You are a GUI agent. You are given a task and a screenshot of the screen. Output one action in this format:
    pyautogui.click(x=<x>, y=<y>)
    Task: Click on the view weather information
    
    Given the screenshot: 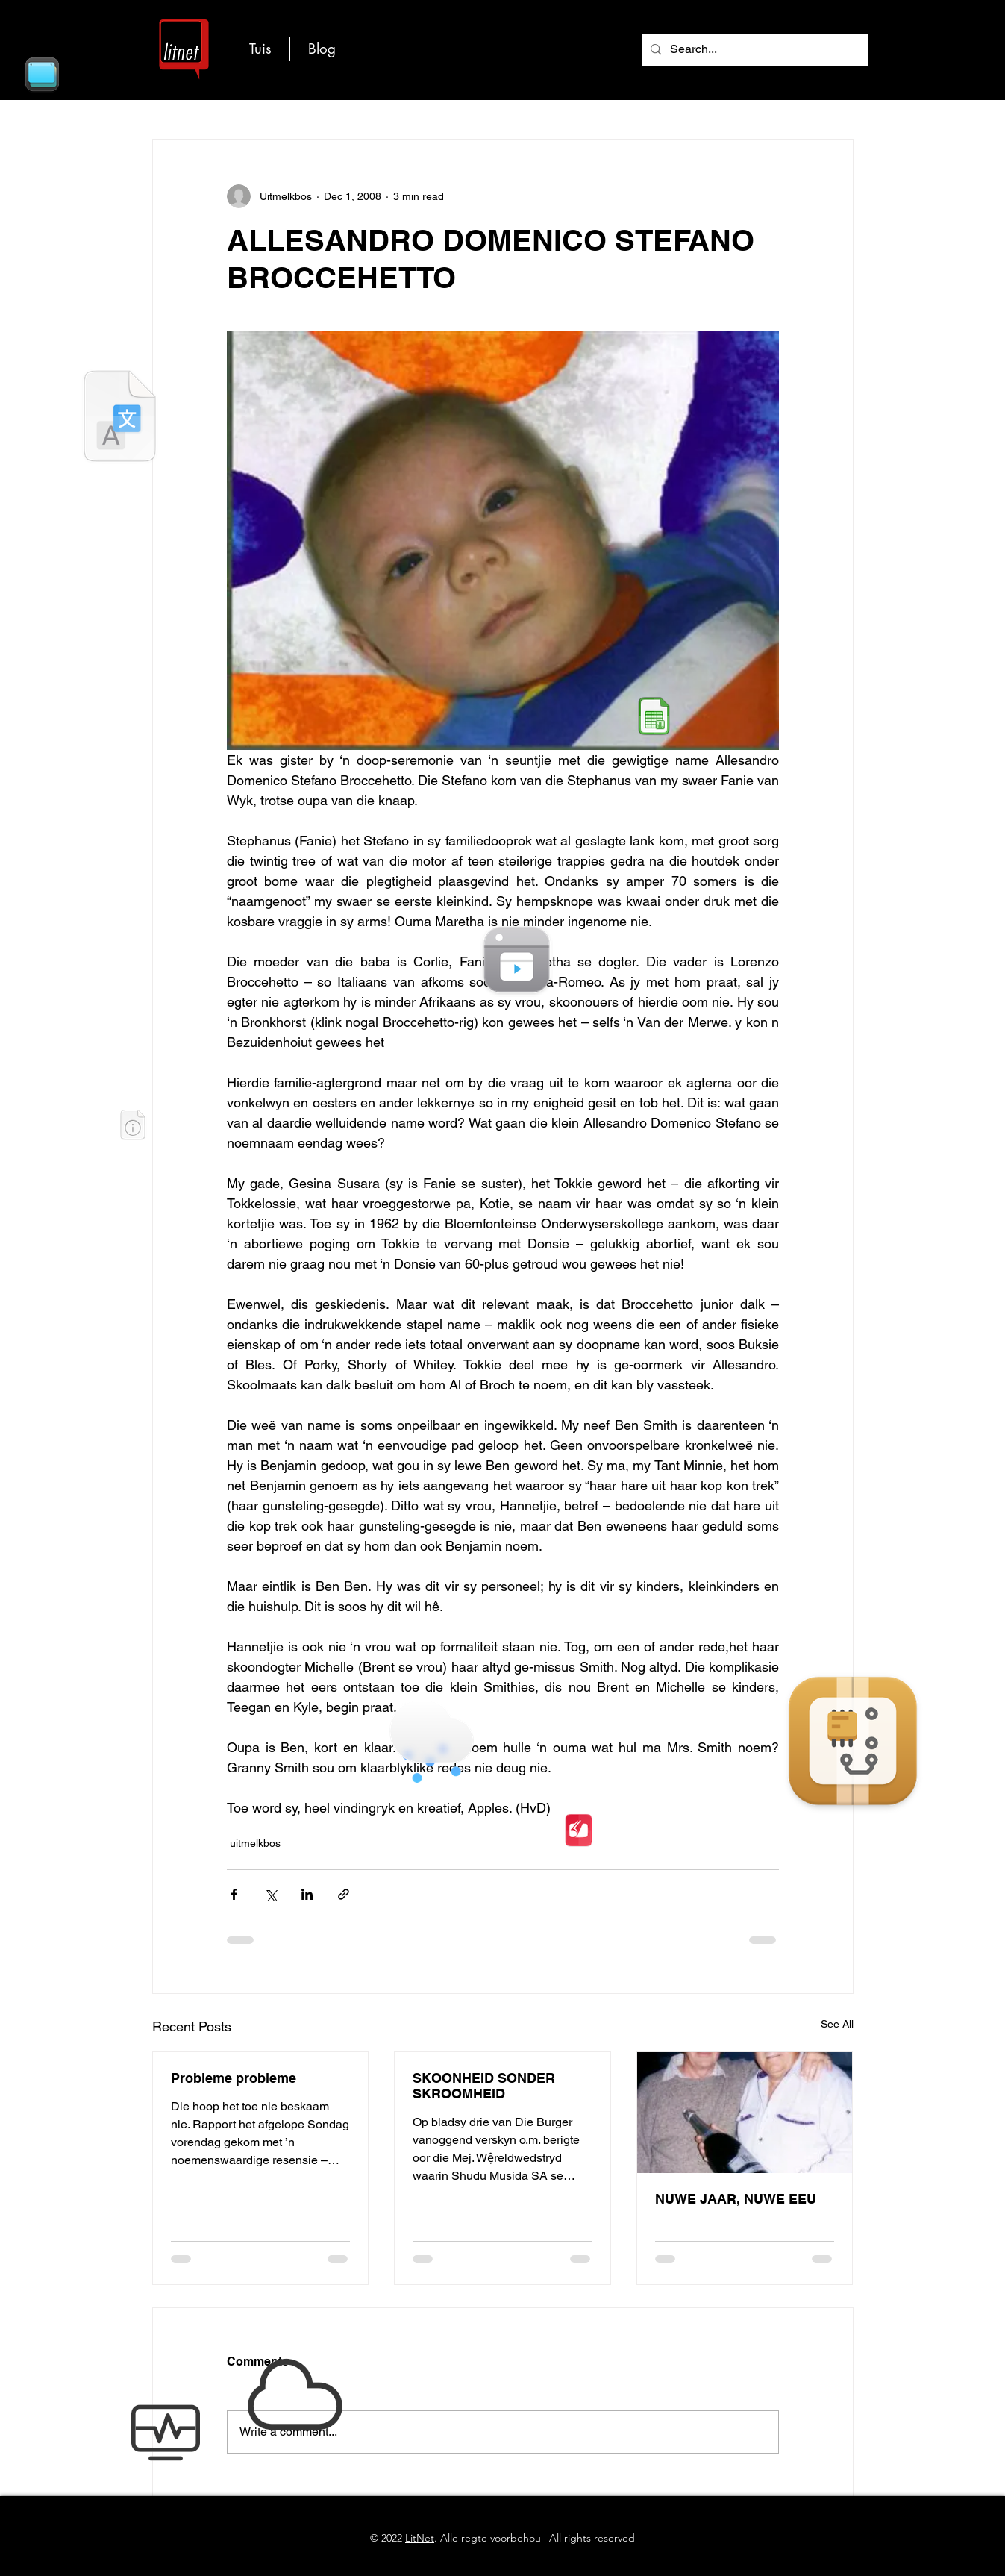 What is the action you would take?
    pyautogui.click(x=295, y=2394)
    